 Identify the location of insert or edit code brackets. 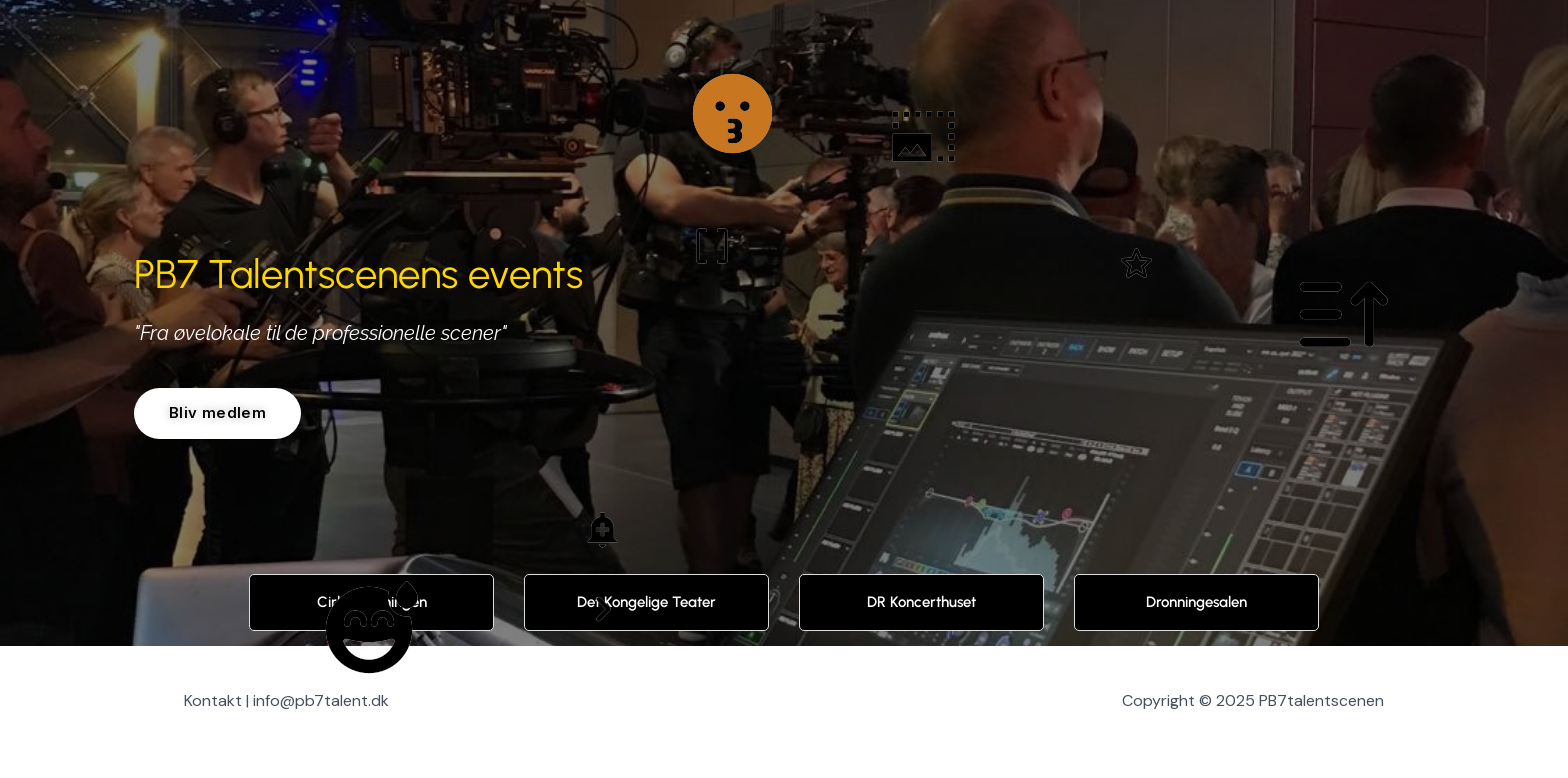
(712, 246).